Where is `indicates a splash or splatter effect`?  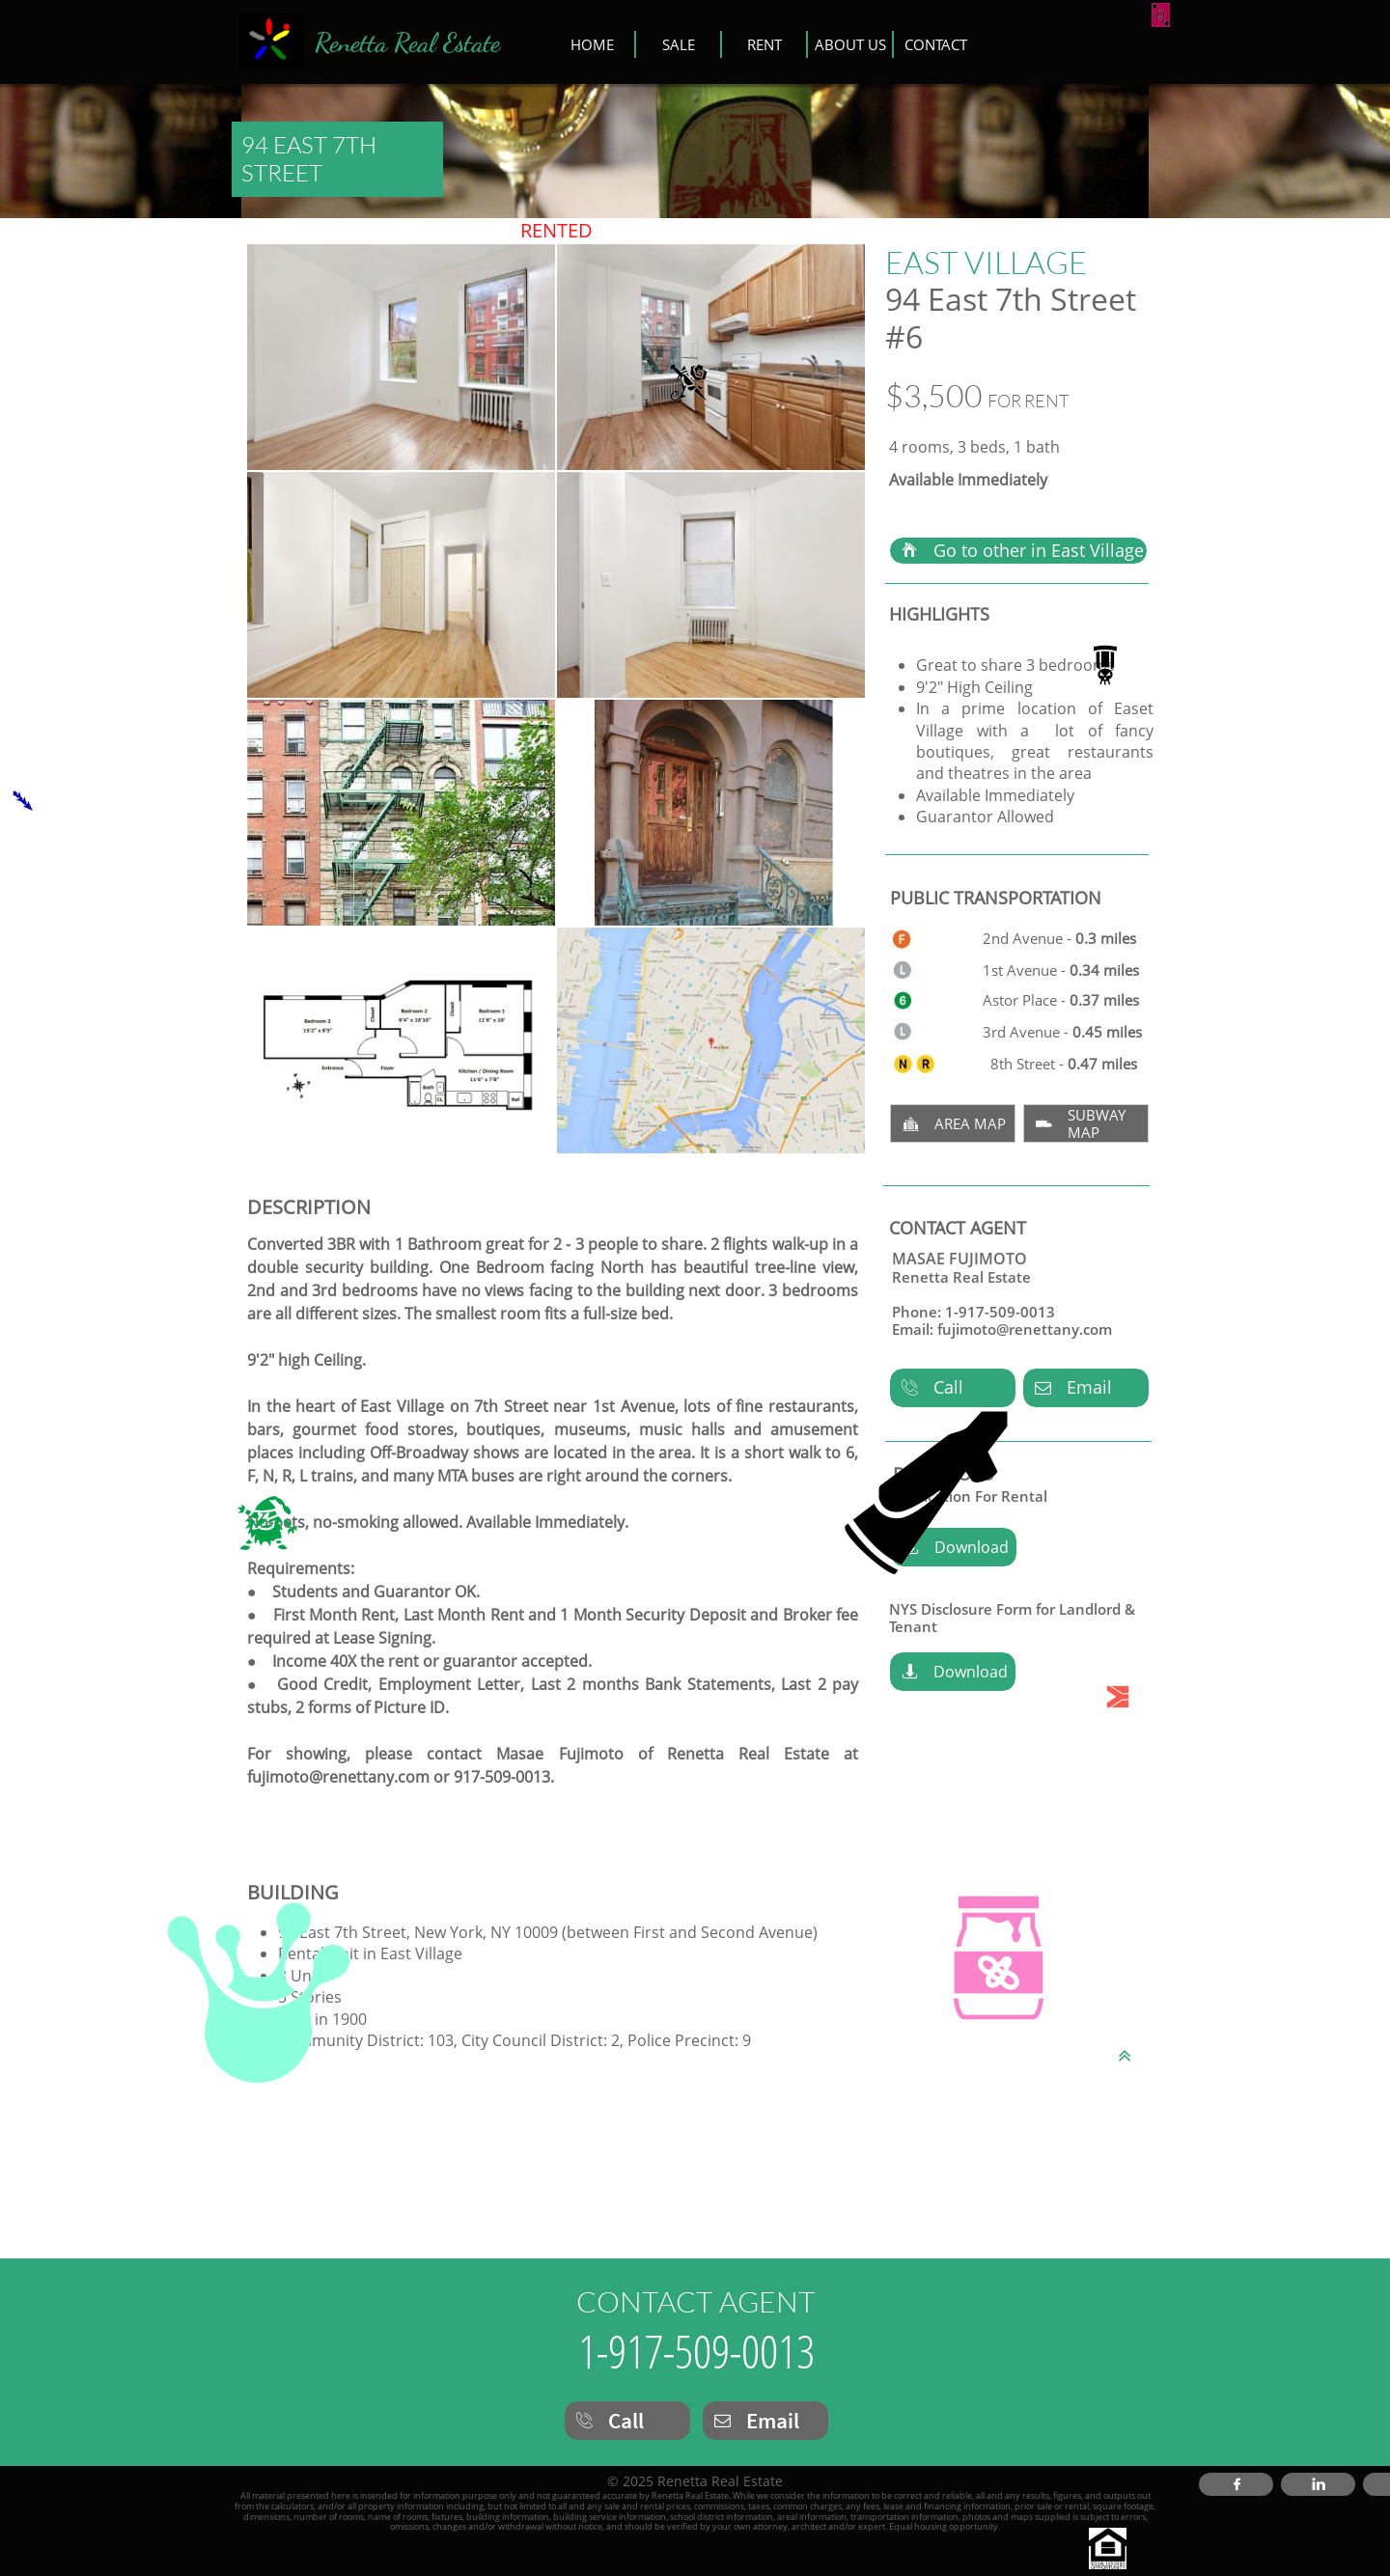
indicates a splash or splatter effect is located at coordinates (258, 1991).